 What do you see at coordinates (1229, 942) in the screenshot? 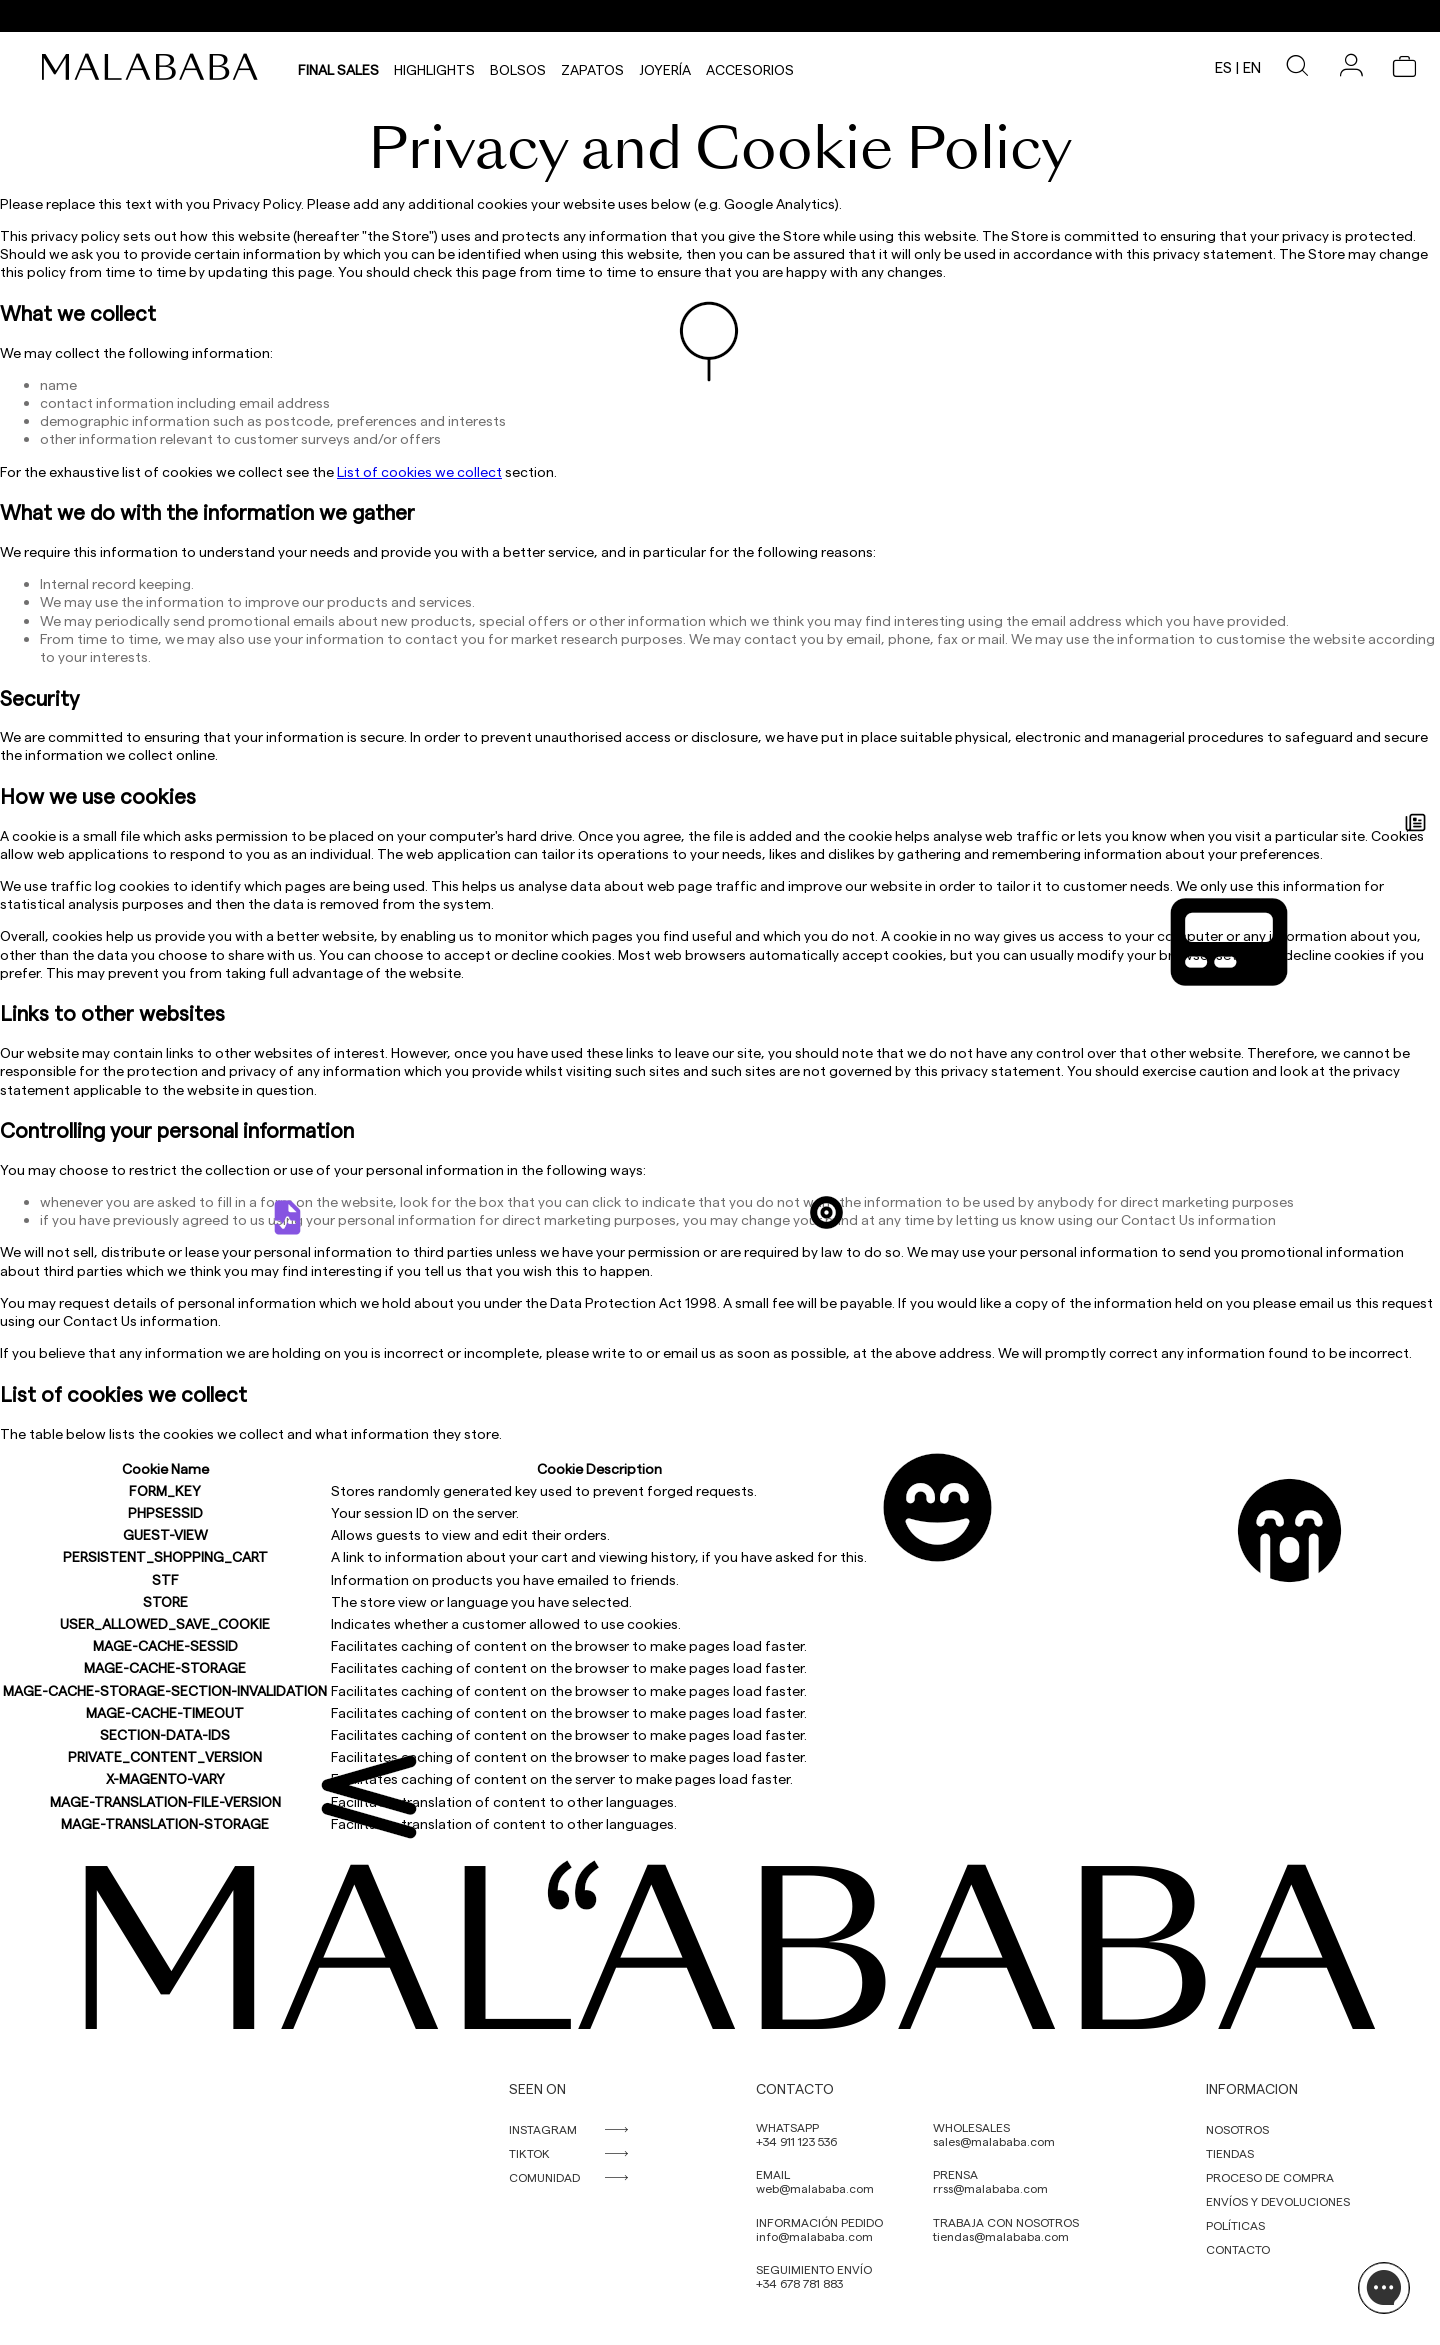
I see `indicates pager or beeper device` at bounding box center [1229, 942].